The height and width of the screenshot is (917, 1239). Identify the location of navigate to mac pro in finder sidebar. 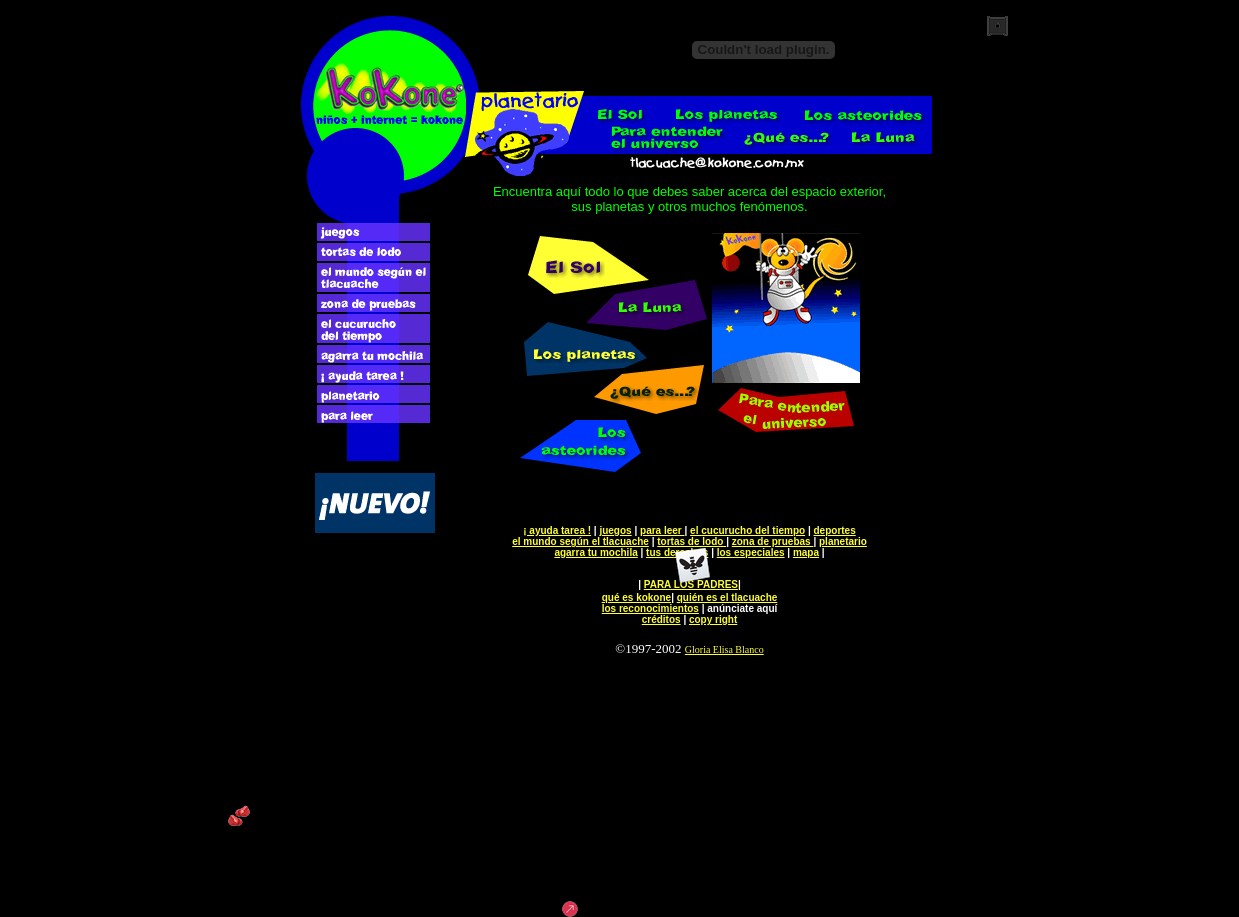
(997, 25).